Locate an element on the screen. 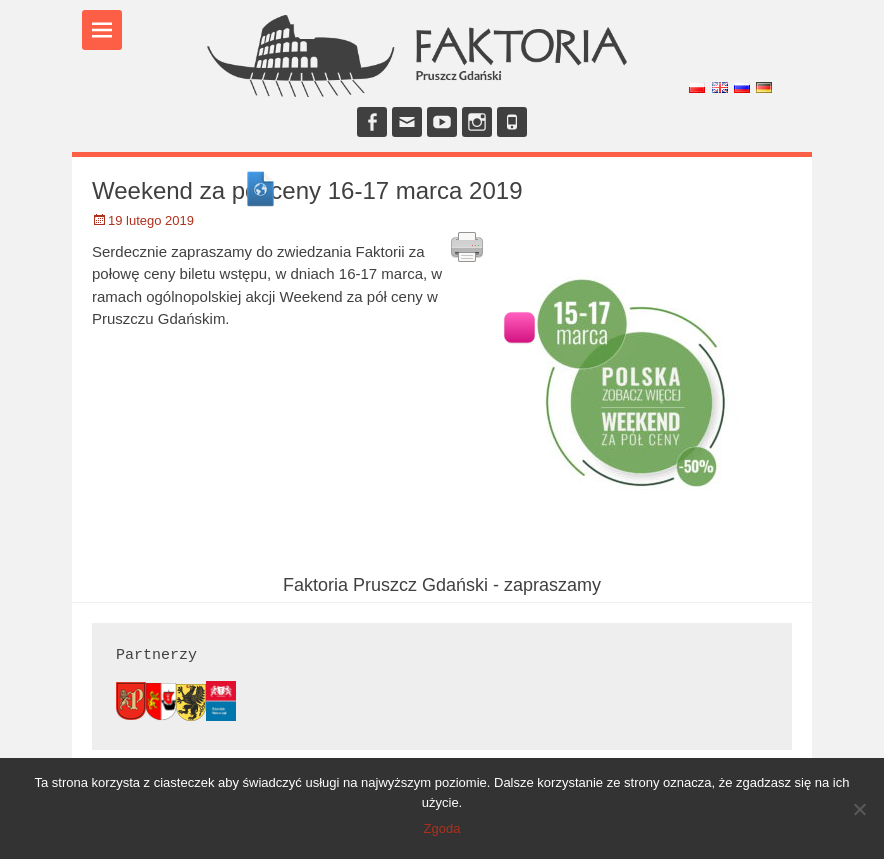 The width and height of the screenshot is (884, 859). an opendocument web template file is located at coordinates (260, 189).